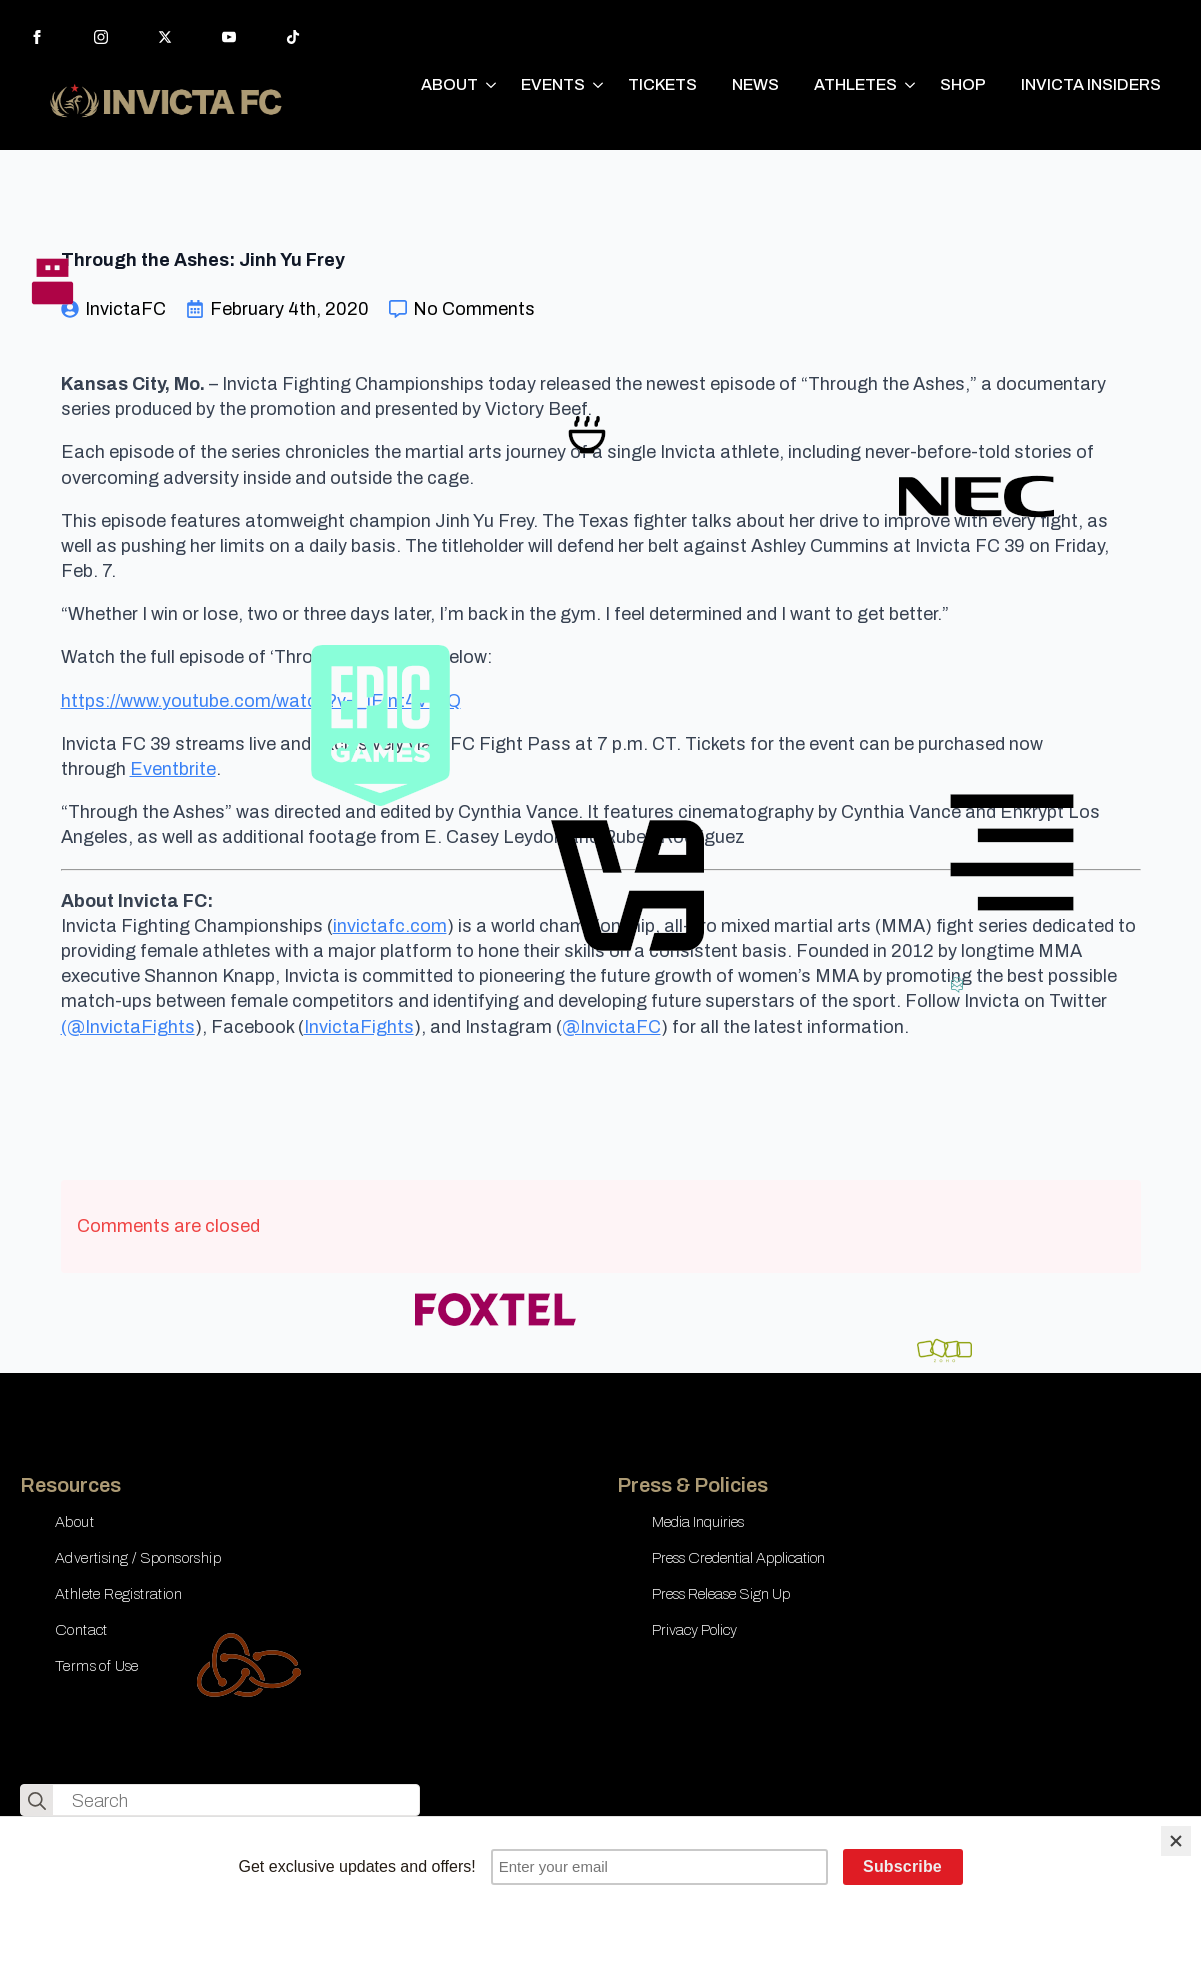 Image resolution: width=1201 pixels, height=1967 pixels. Describe the element at coordinates (1012, 849) in the screenshot. I see `align text to the right` at that location.